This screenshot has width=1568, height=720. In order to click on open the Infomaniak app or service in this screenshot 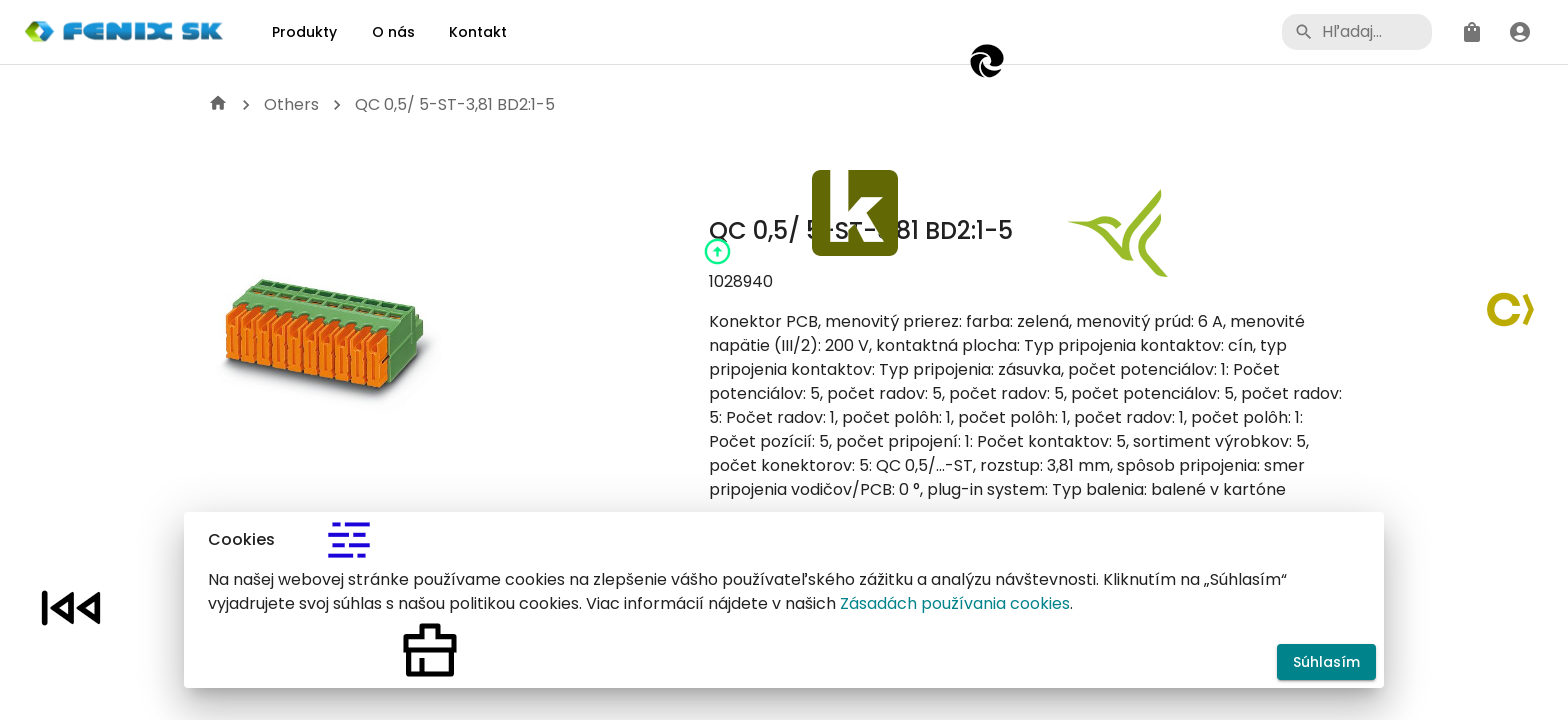, I will do `click(855, 213)`.